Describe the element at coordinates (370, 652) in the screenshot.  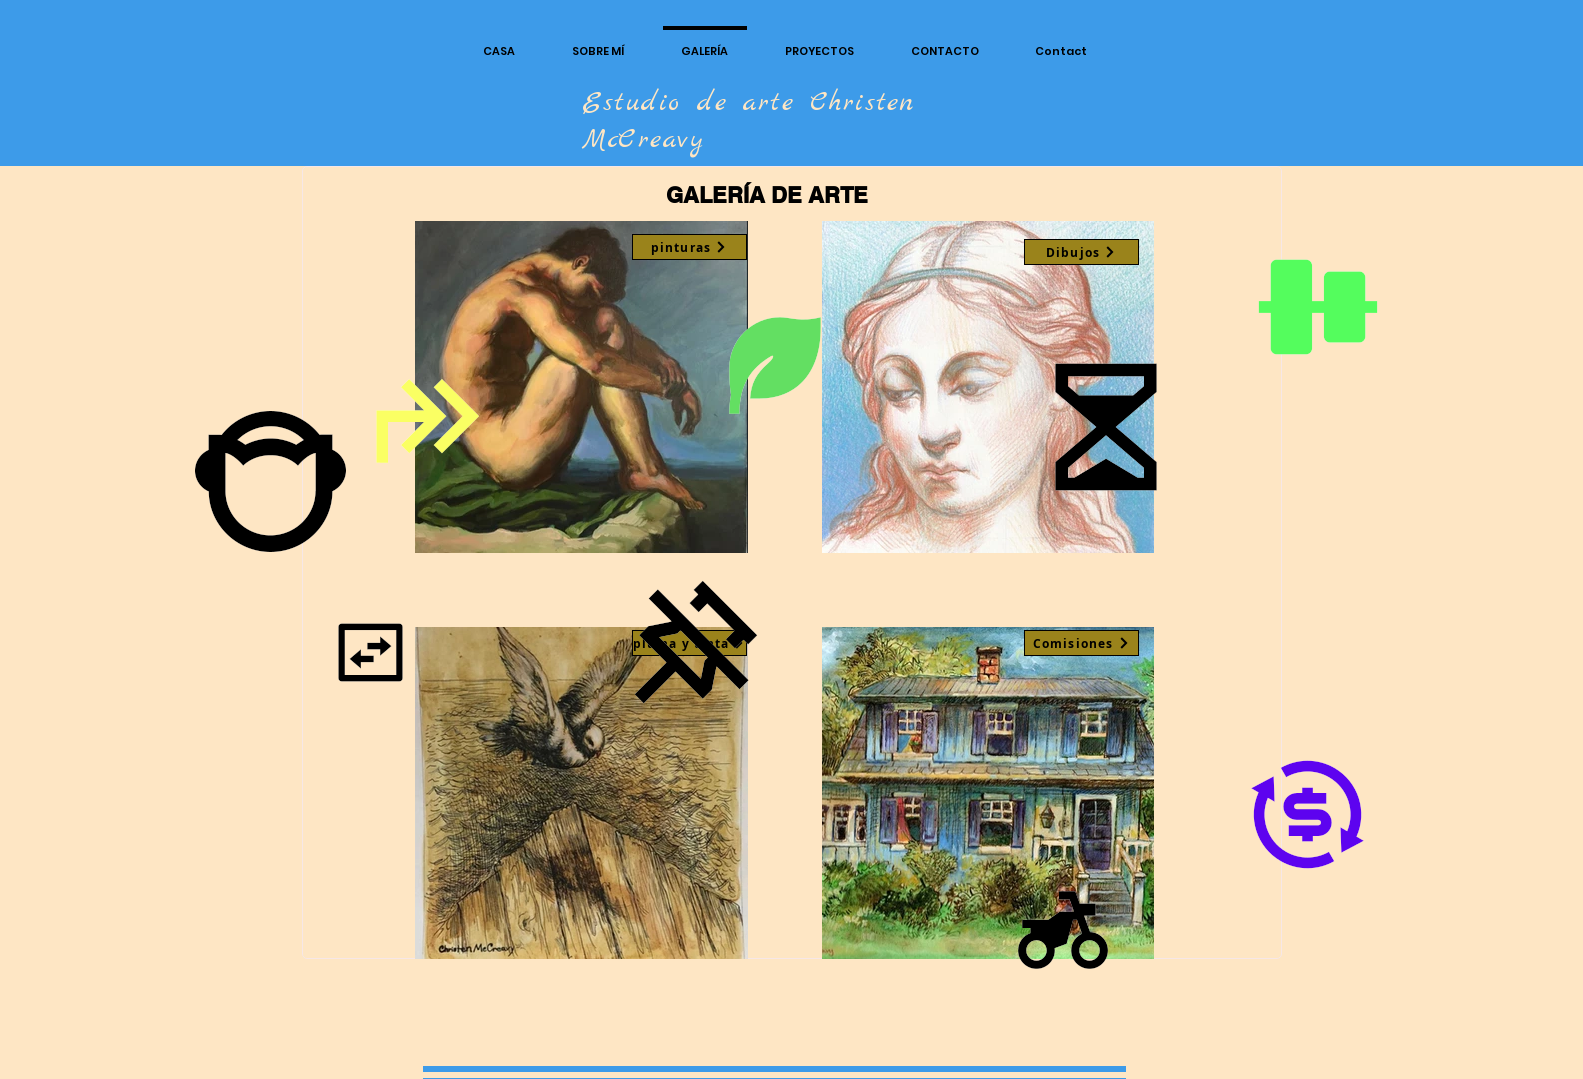
I see `swap or exchange items` at that location.